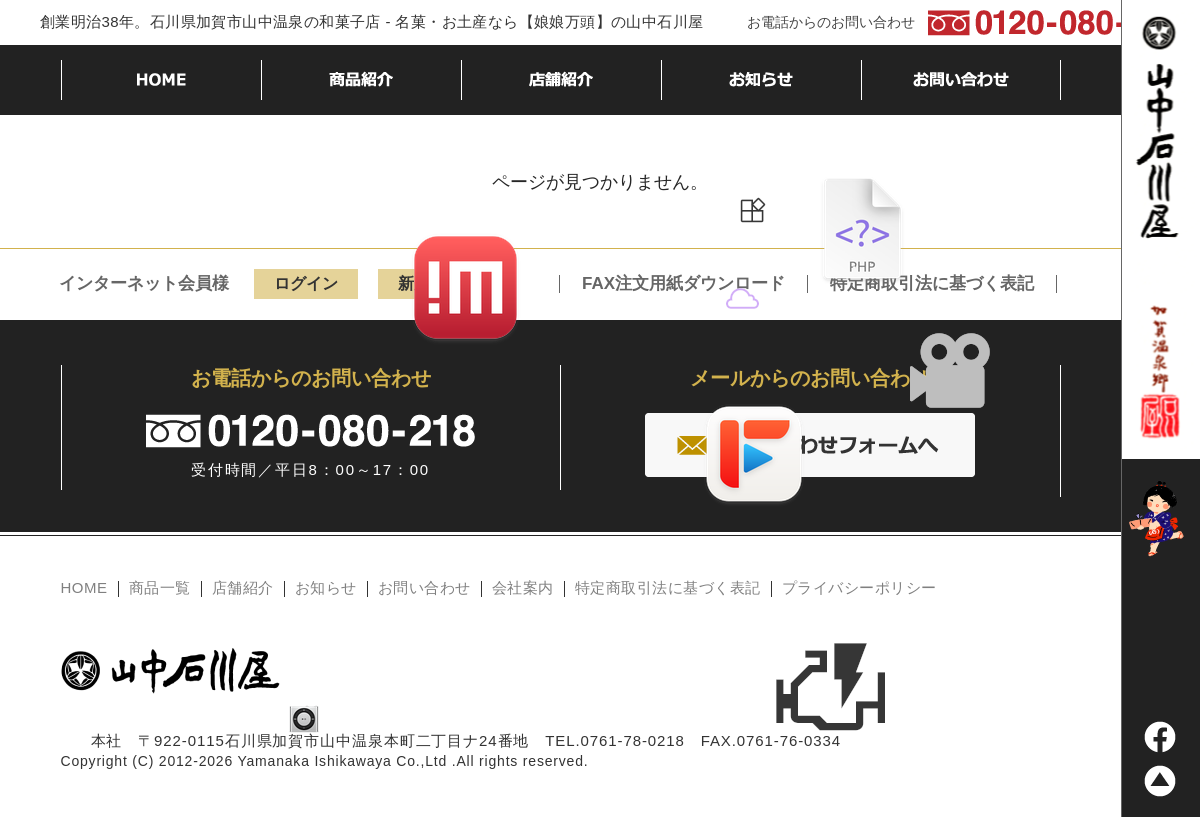 The height and width of the screenshot is (817, 1200). I want to click on open FreeTube app, so click(754, 454).